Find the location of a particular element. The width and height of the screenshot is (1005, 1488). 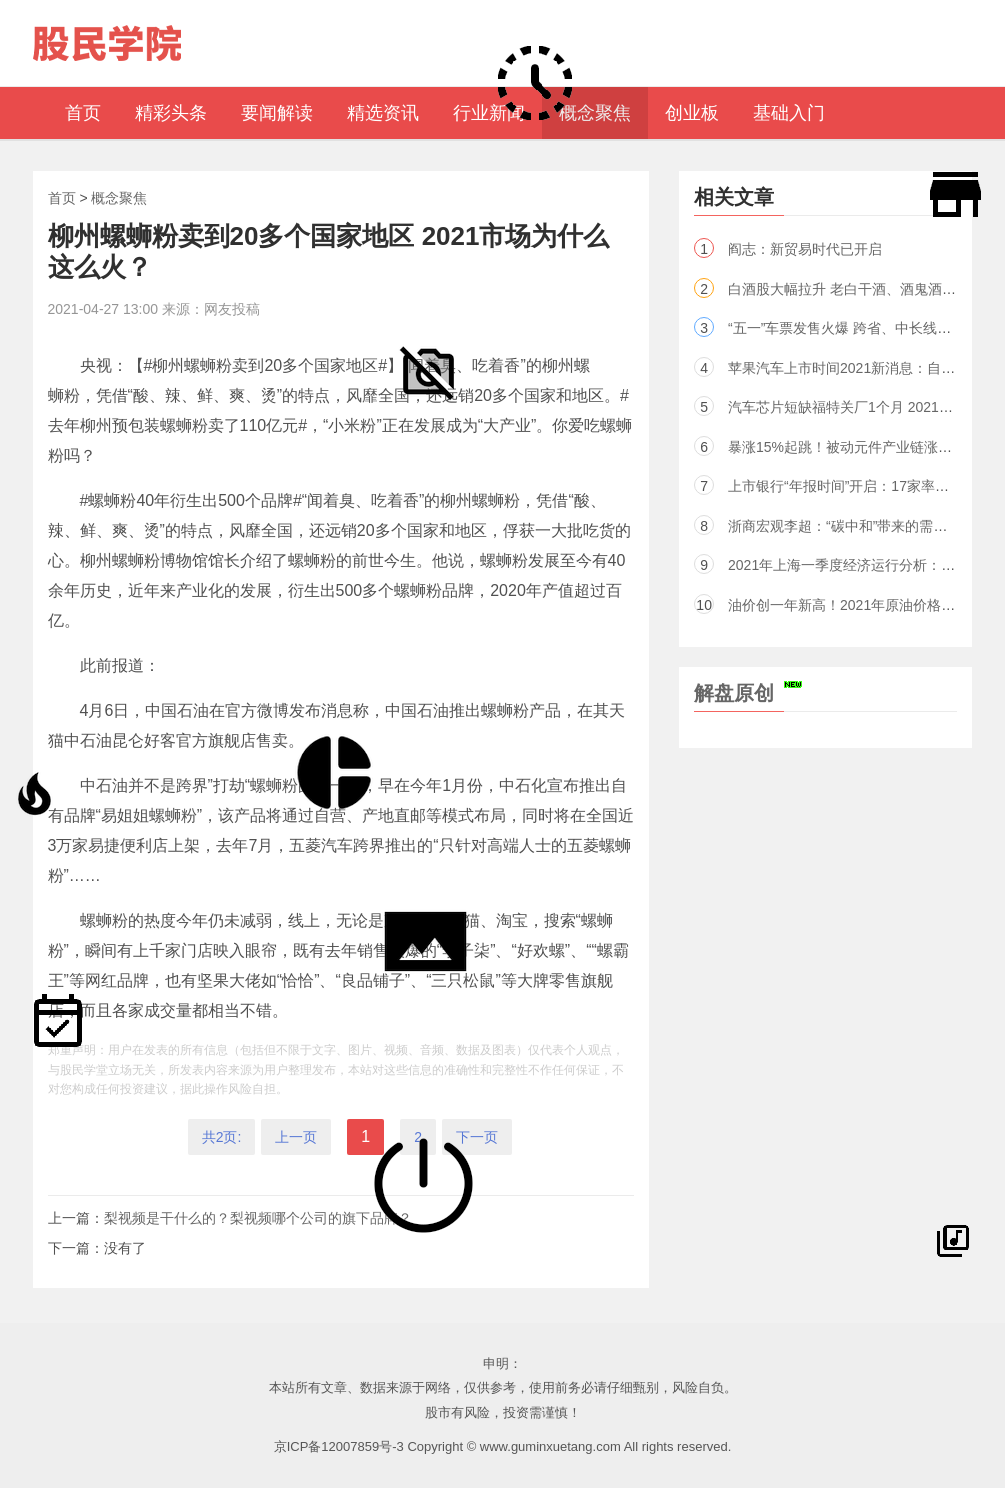

toggle history tracking off is located at coordinates (535, 83).